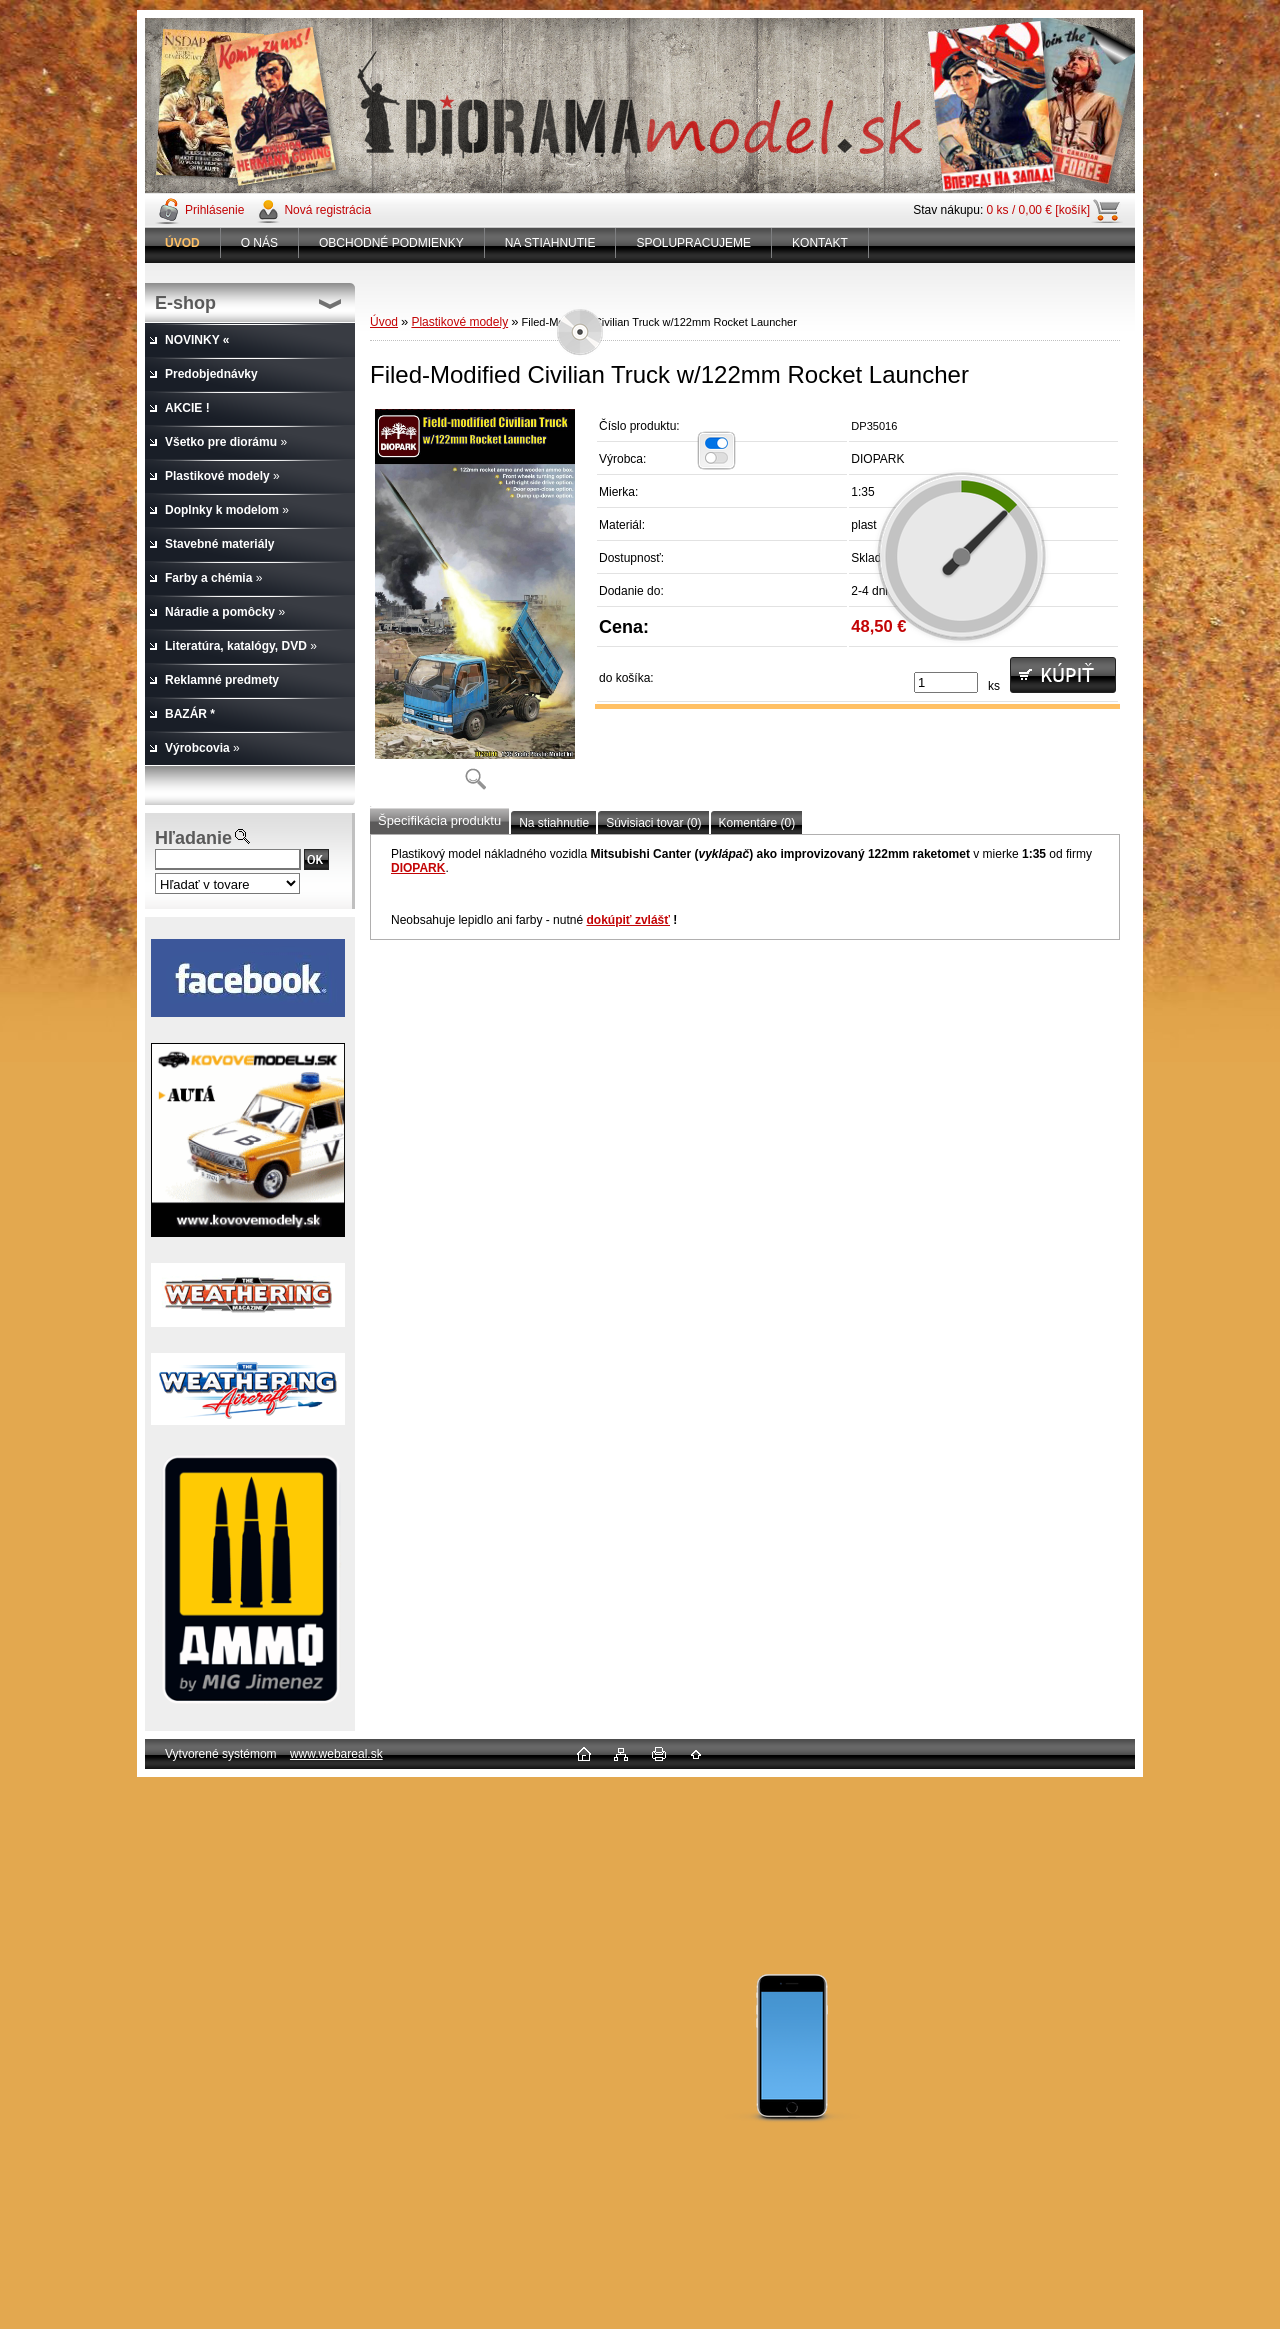 Image resolution: width=1280 pixels, height=2329 pixels. Describe the element at coordinates (961, 556) in the screenshot. I see `open sysprof system profiler` at that location.